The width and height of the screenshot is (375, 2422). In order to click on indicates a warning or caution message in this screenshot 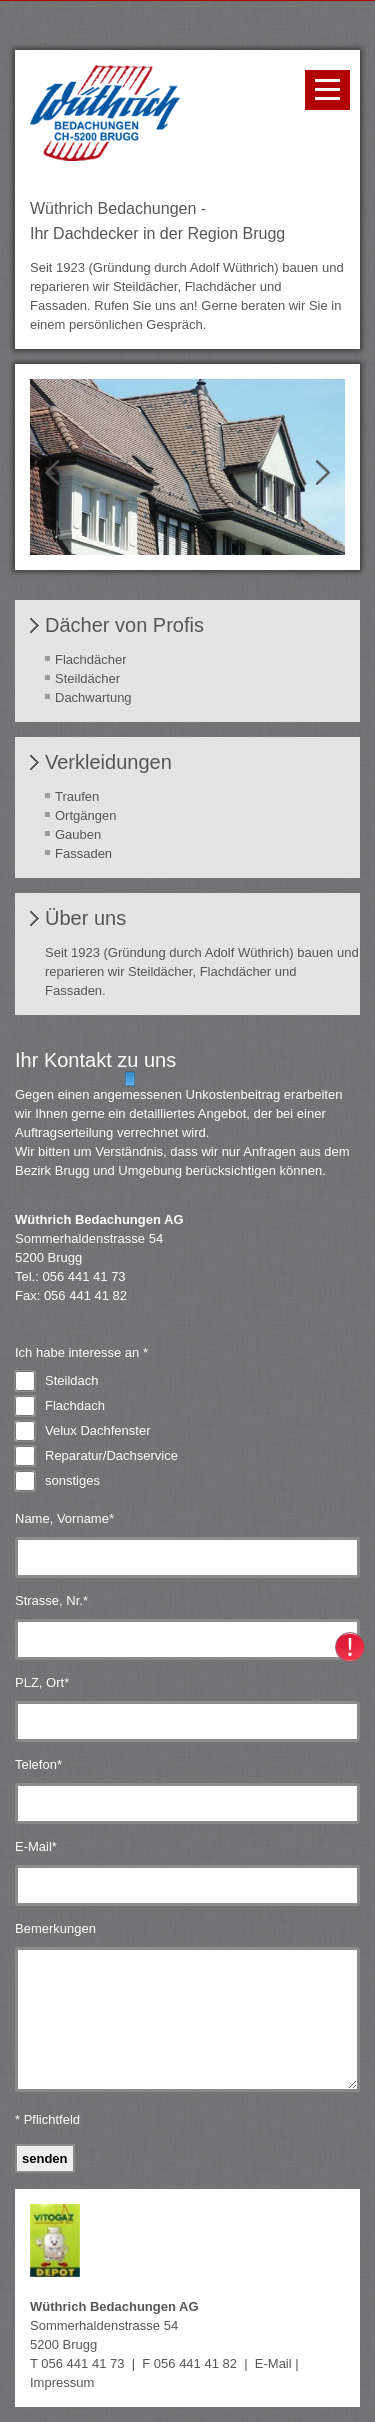, I will do `click(350, 1647)`.